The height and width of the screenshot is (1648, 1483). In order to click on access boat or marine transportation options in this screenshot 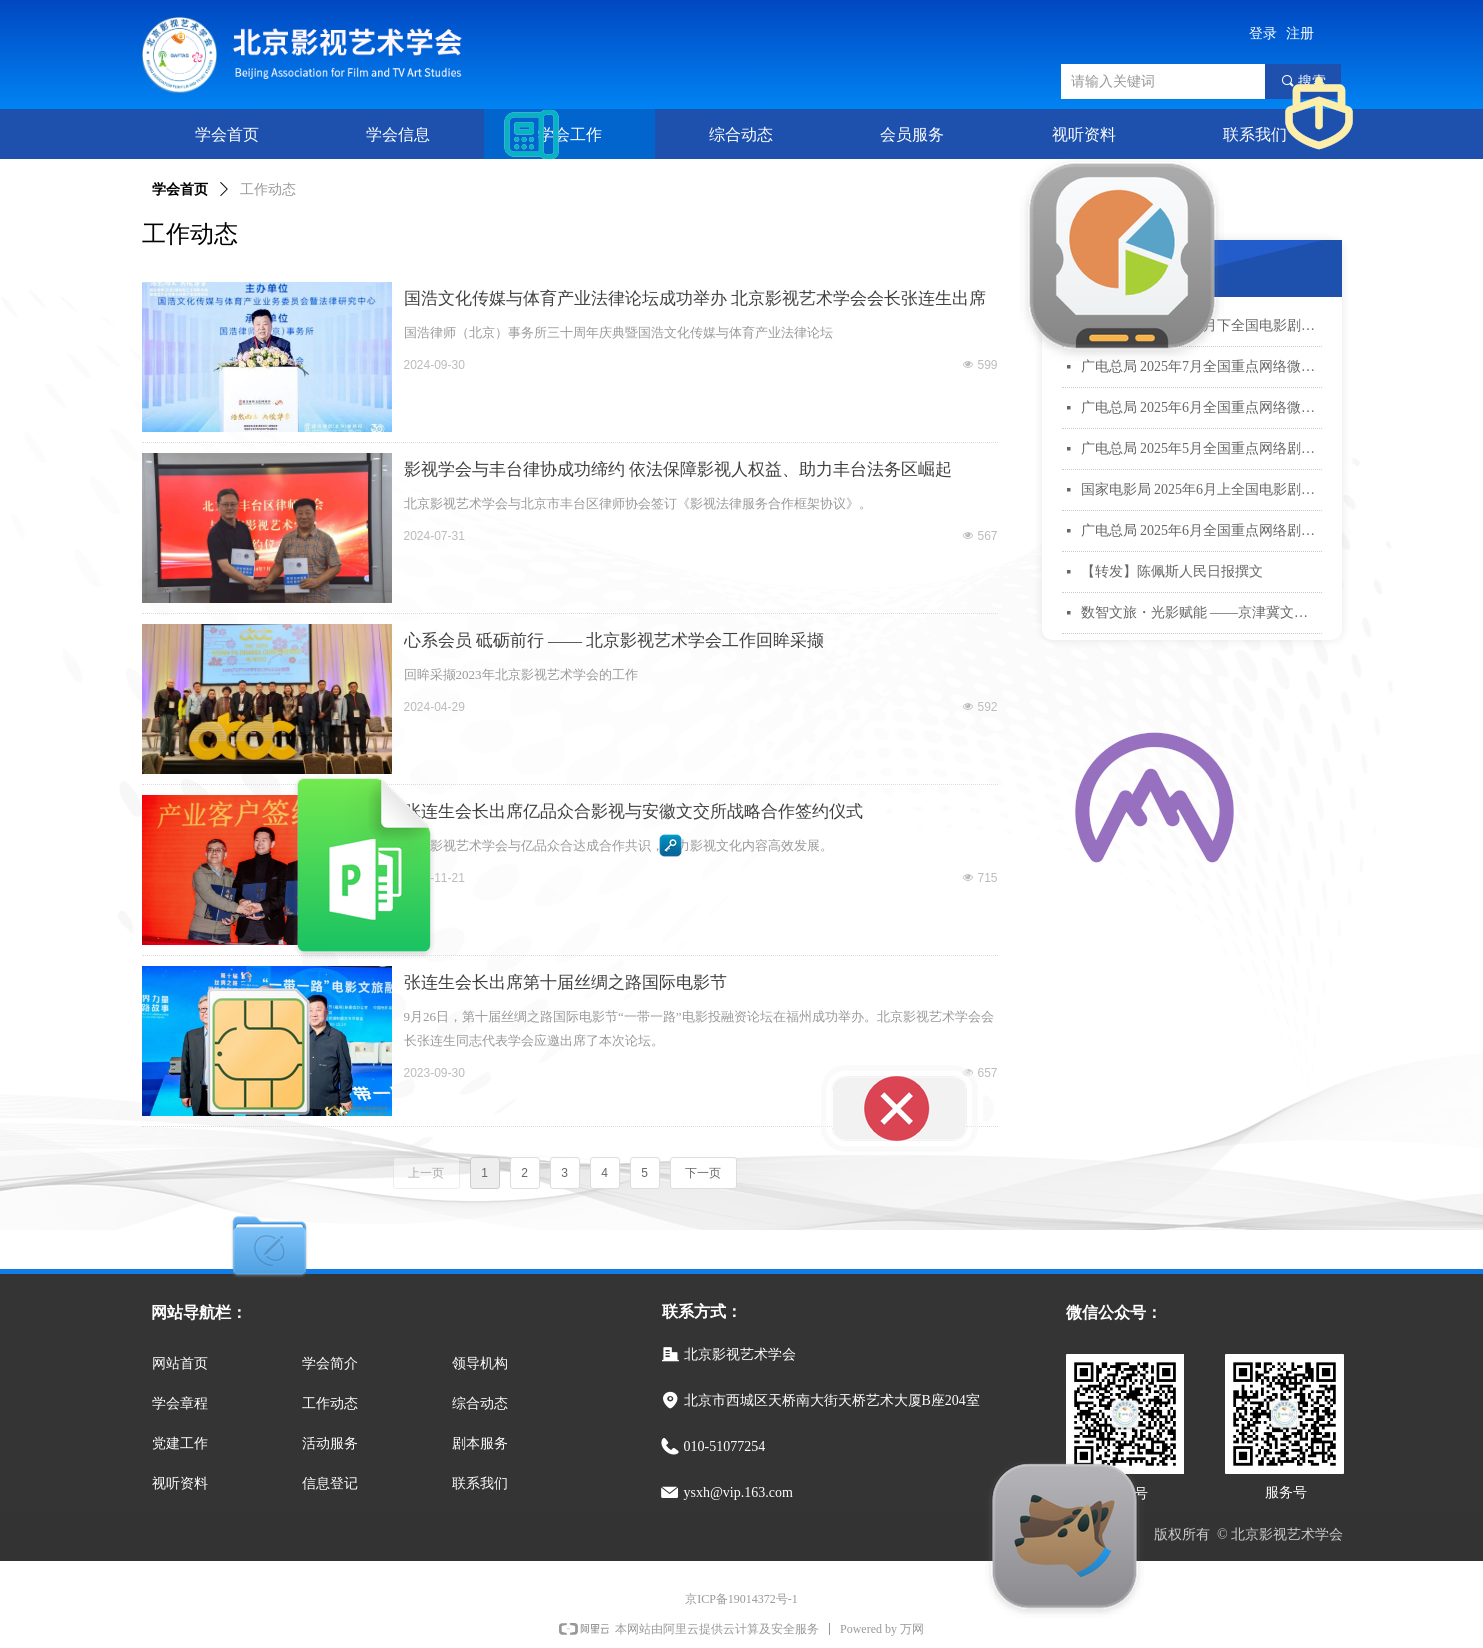, I will do `click(1319, 113)`.